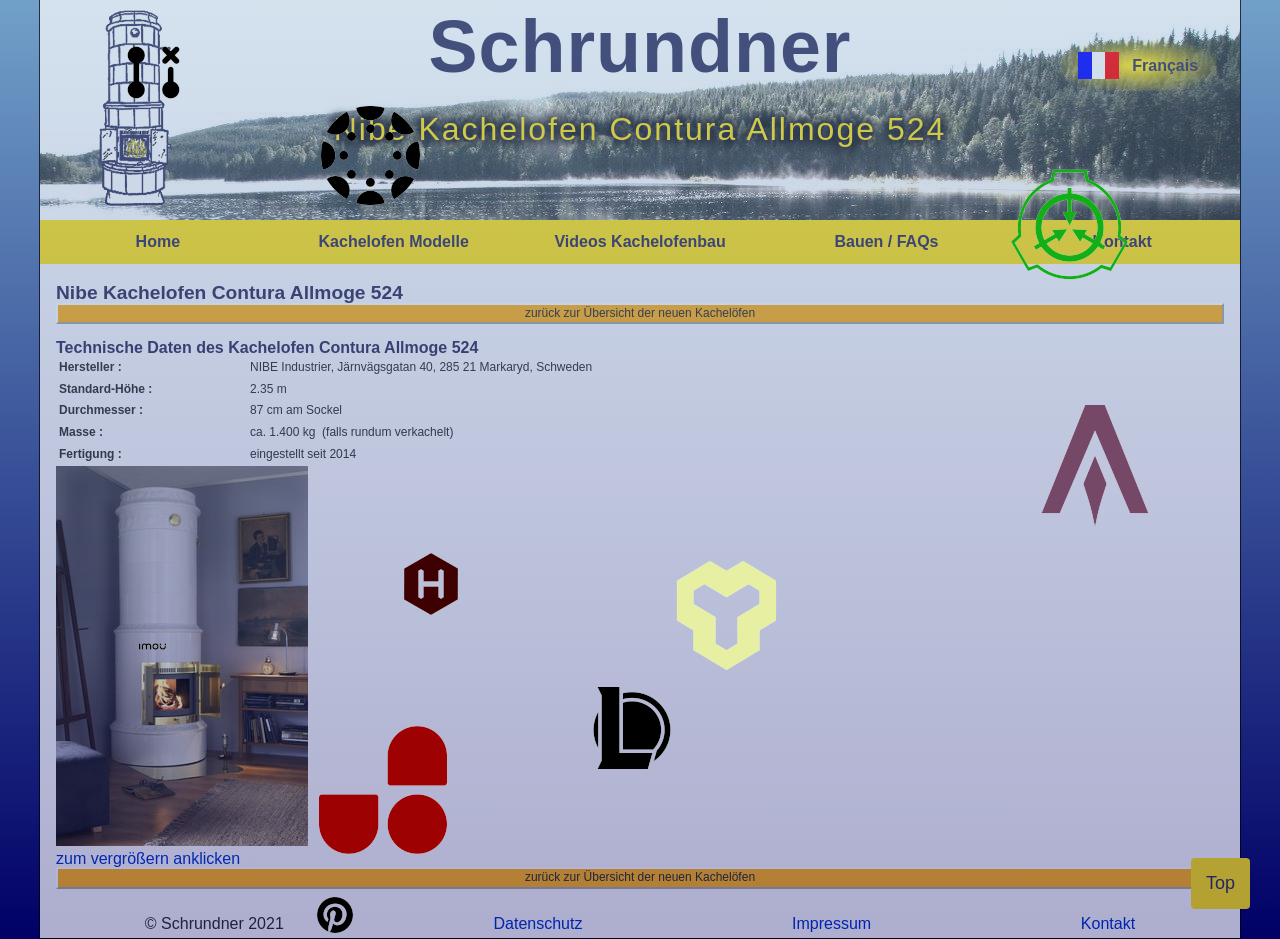 The height and width of the screenshot is (939, 1280). I want to click on unocss framework logo, so click(383, 790).